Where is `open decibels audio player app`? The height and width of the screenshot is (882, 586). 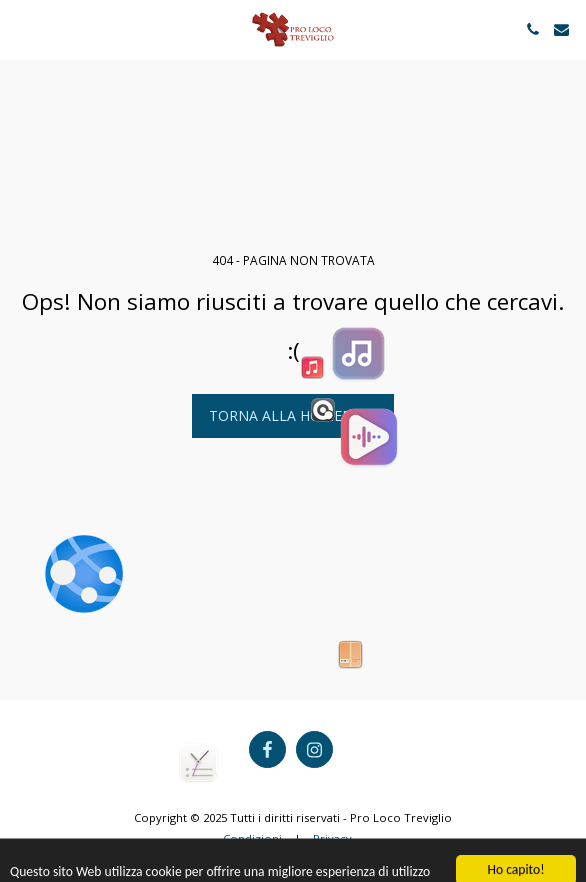 open decibels audio player app is located at coordinates (369, 437).